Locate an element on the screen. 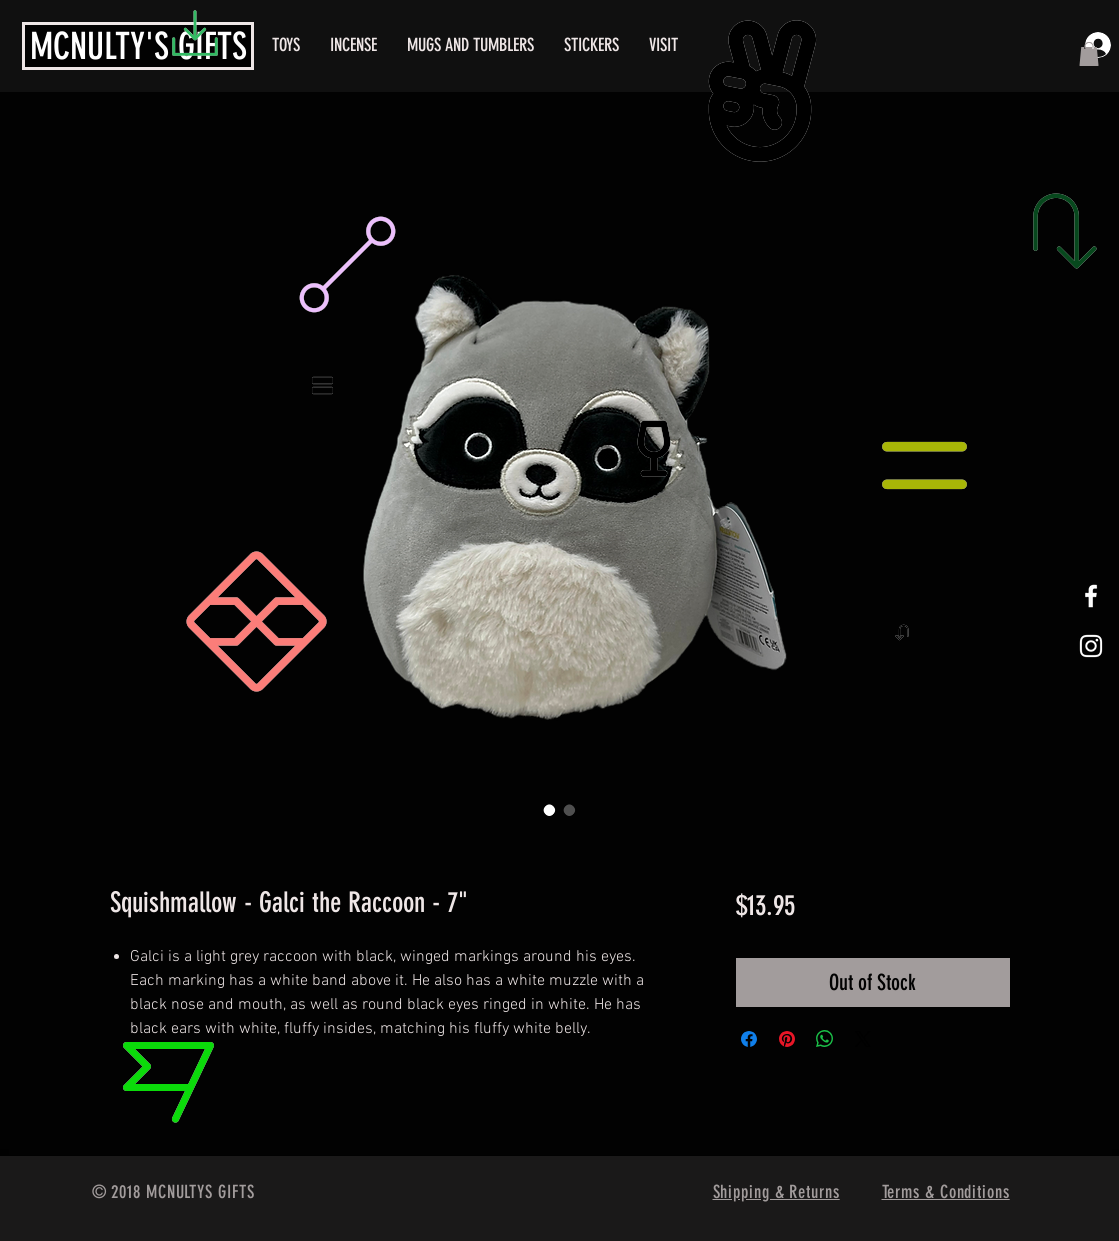 The image size is (1119, 1241). undo or reverse a previous action is located at coordinates (902, 632).